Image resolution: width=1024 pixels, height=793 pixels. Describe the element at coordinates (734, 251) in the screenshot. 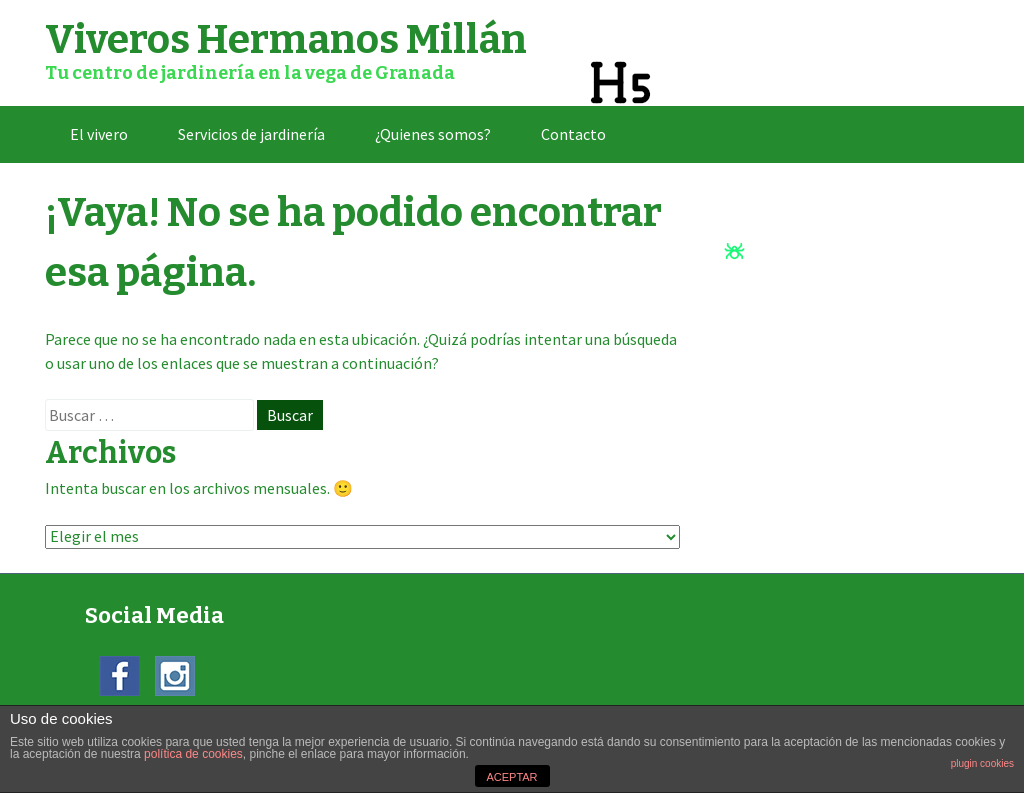

I see `indicates bug or error in the system` at that location.